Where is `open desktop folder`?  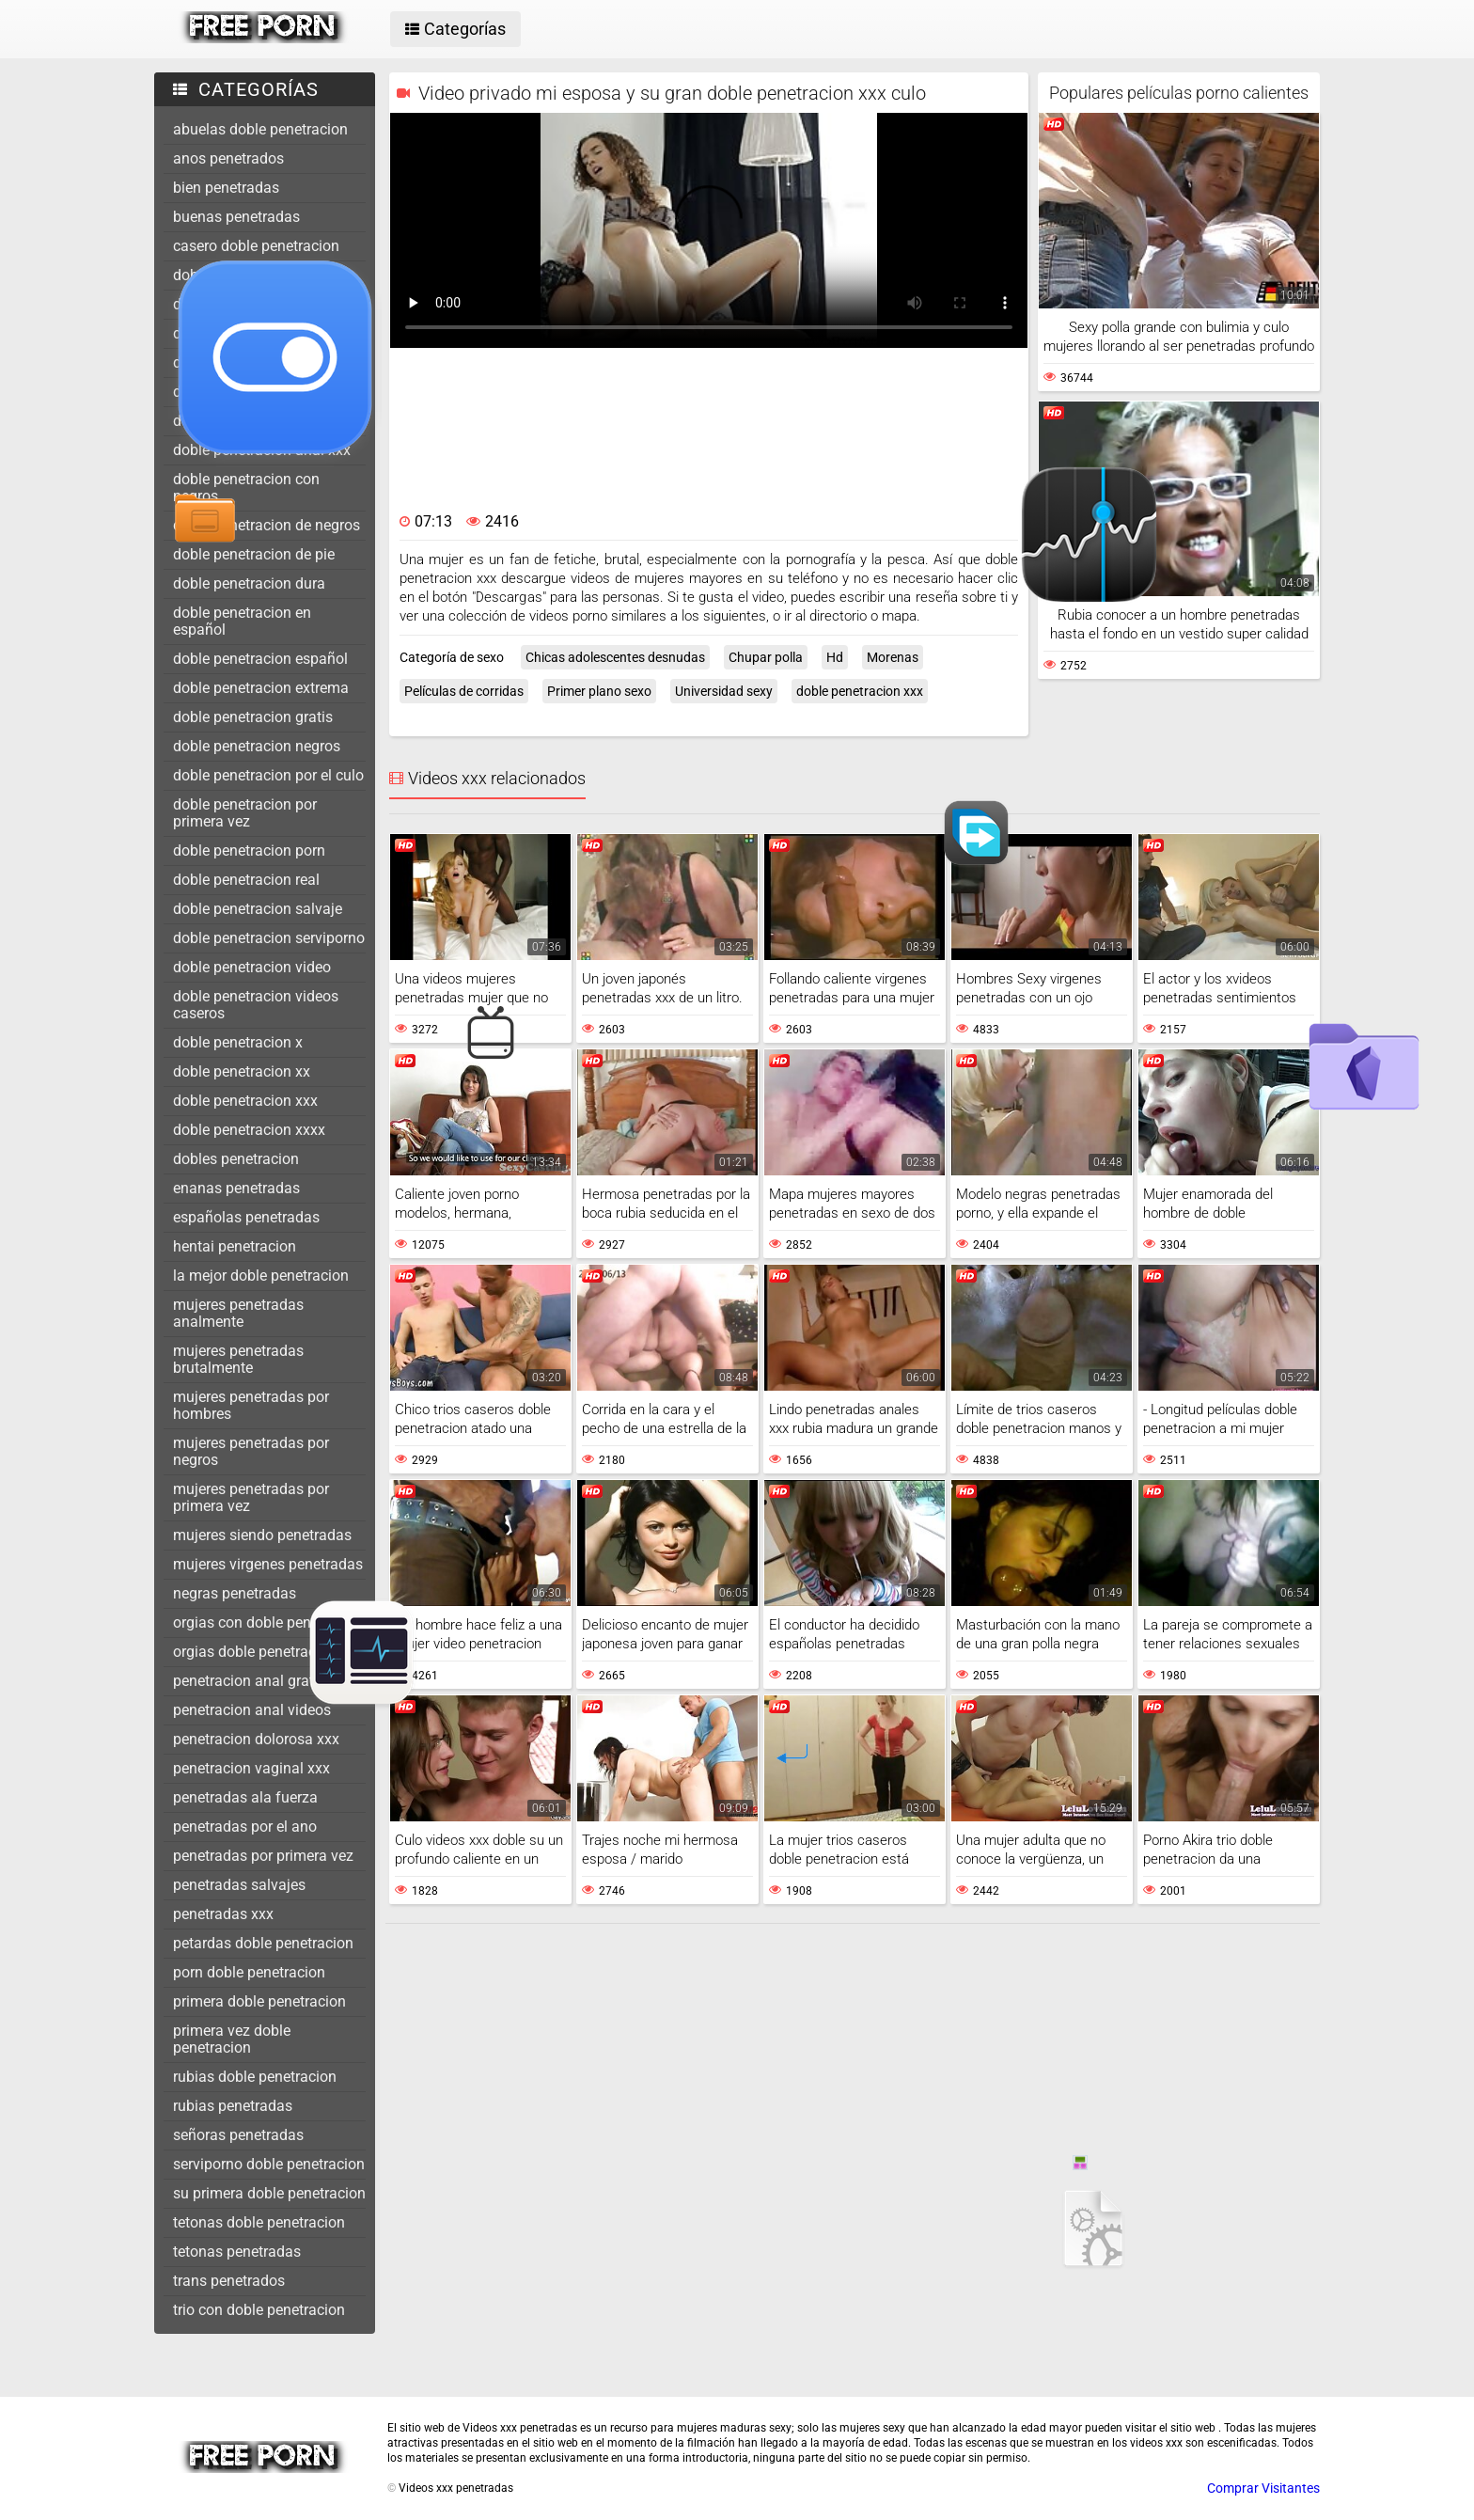 open desktop folder is located at coordinates (205, 518).